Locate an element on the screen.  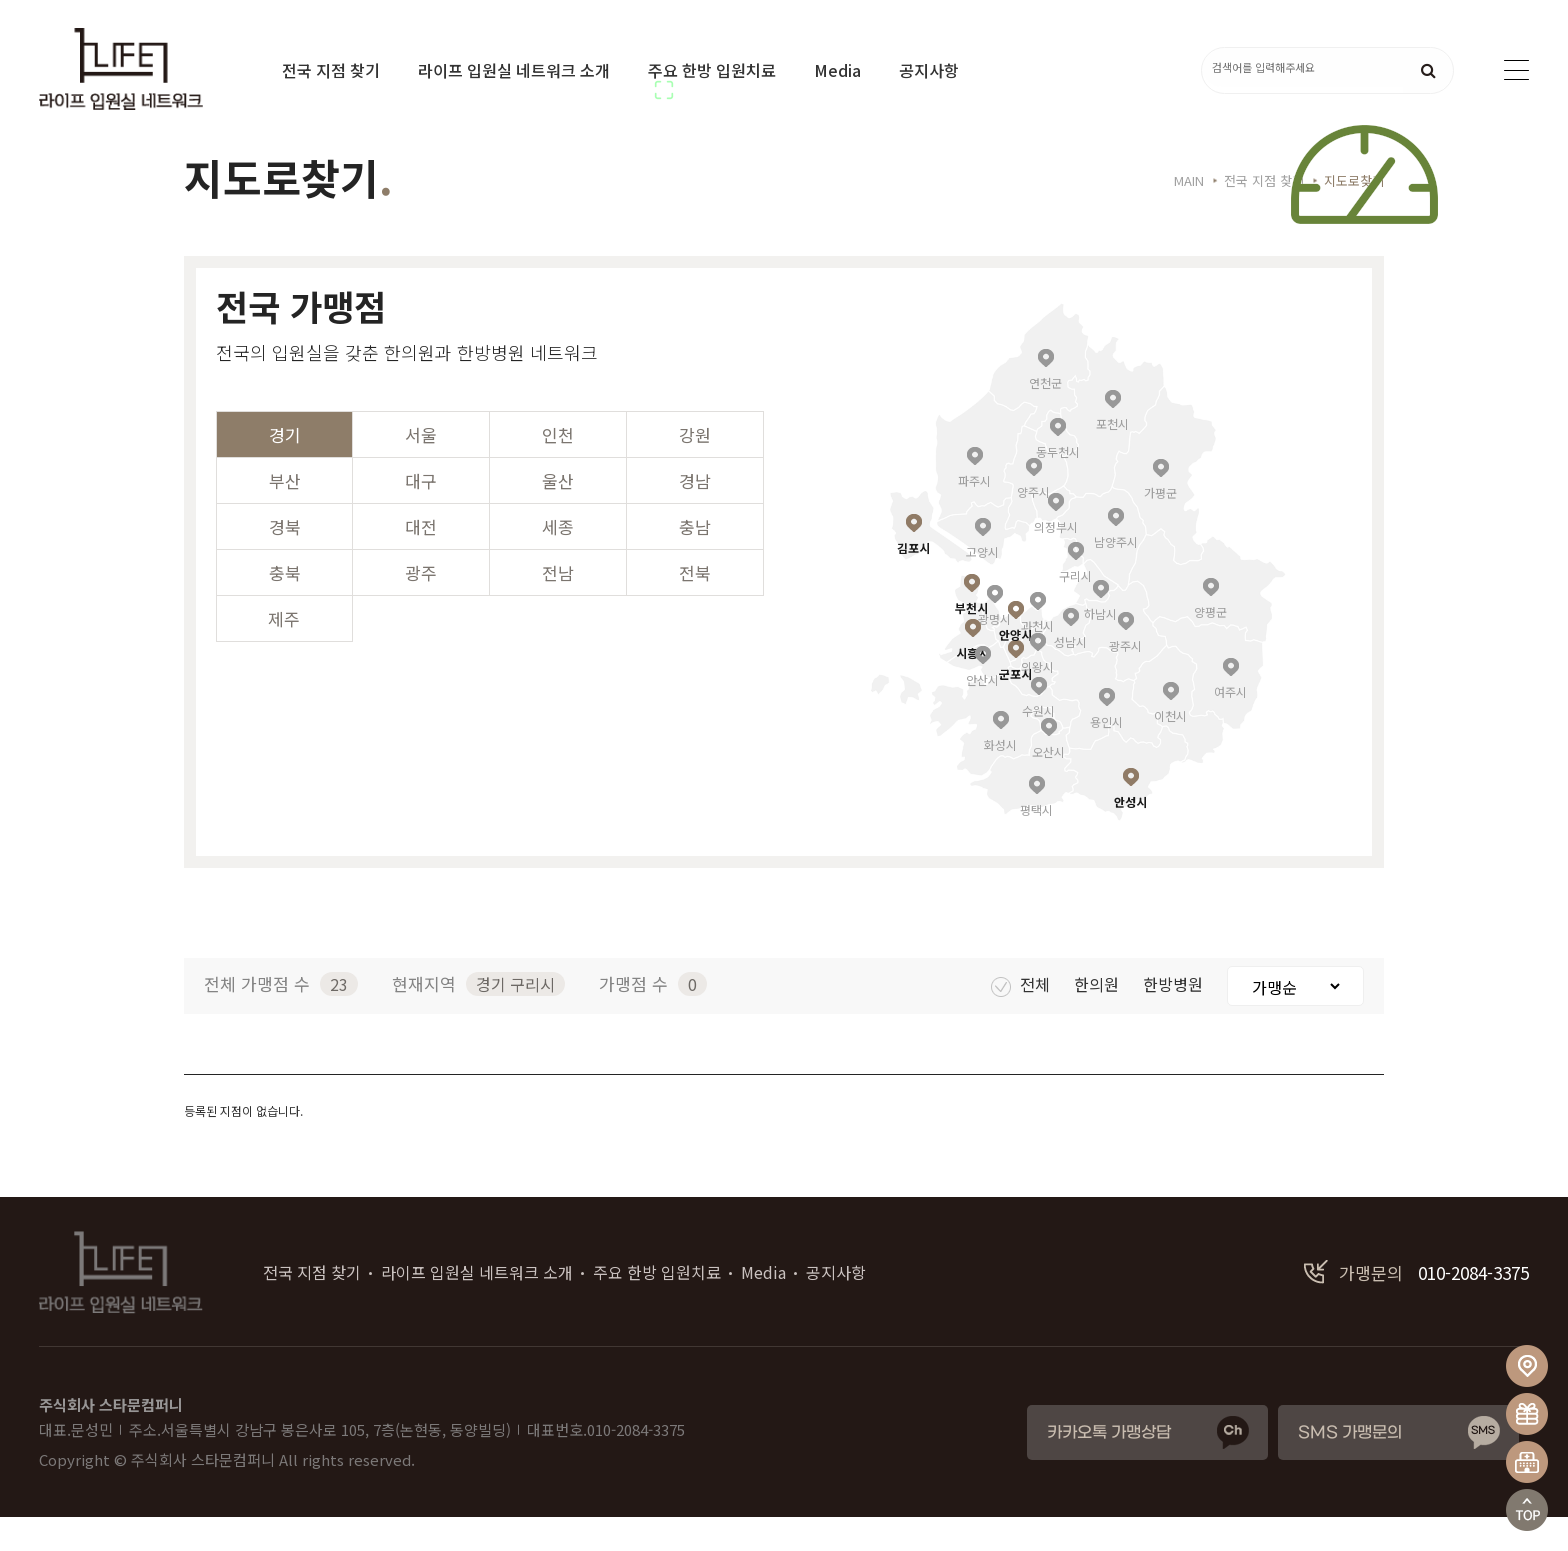
expand to full screen mode is located at coordinates (664, 90).